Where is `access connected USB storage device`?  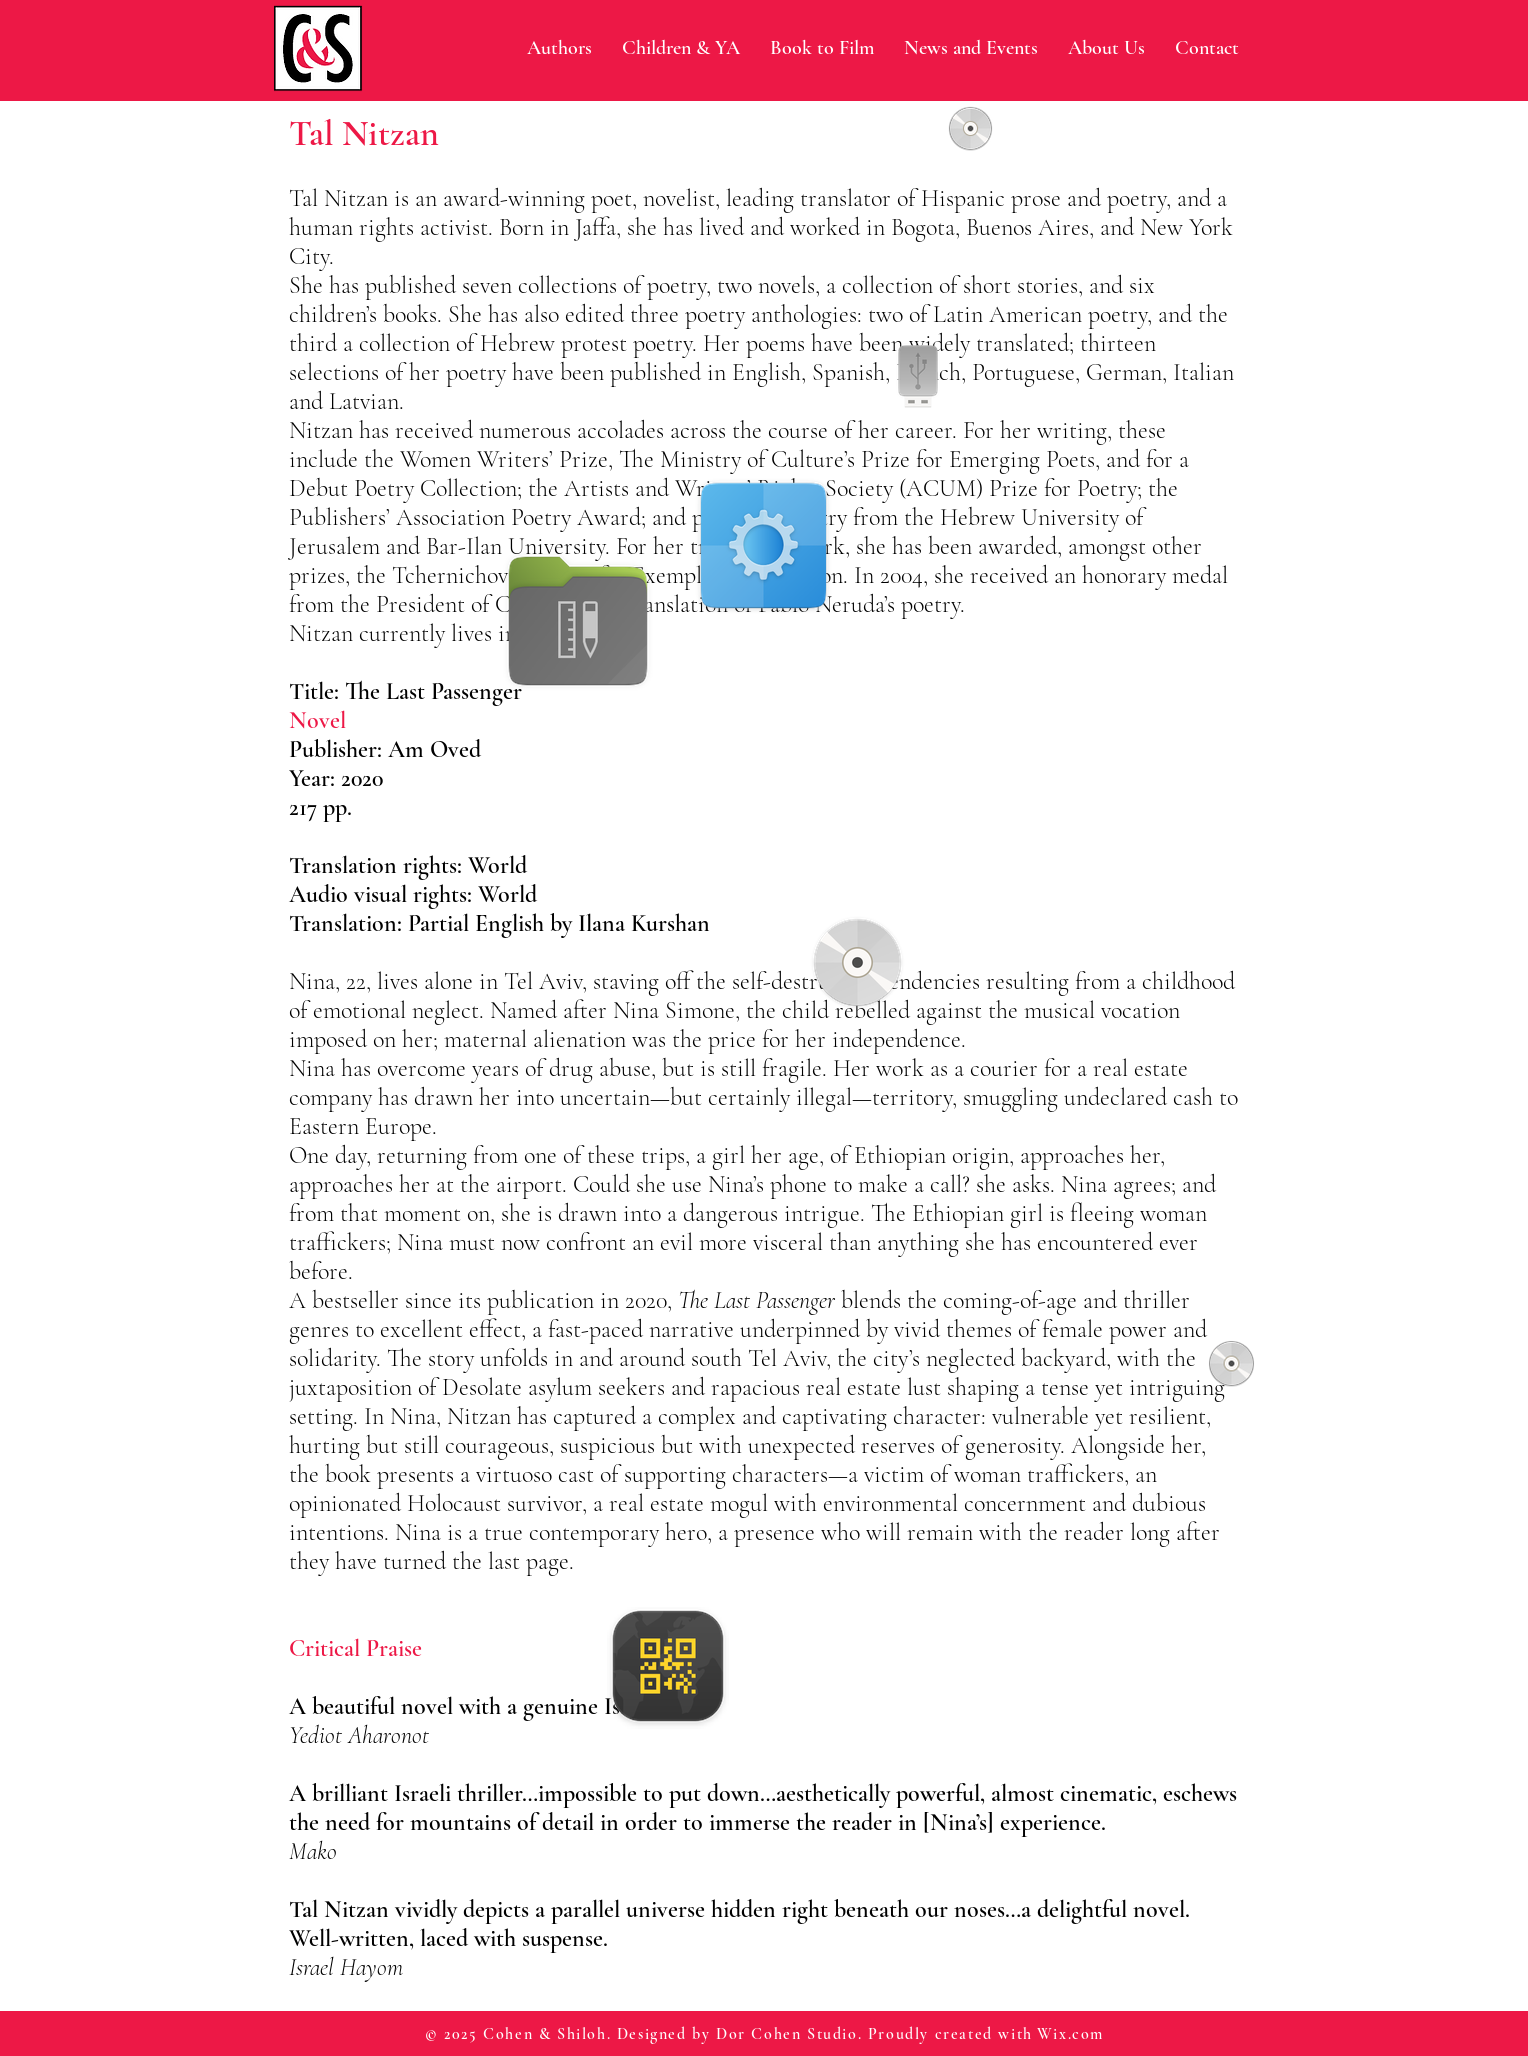 access connected USB storage device is located at coordinates (918, 376).